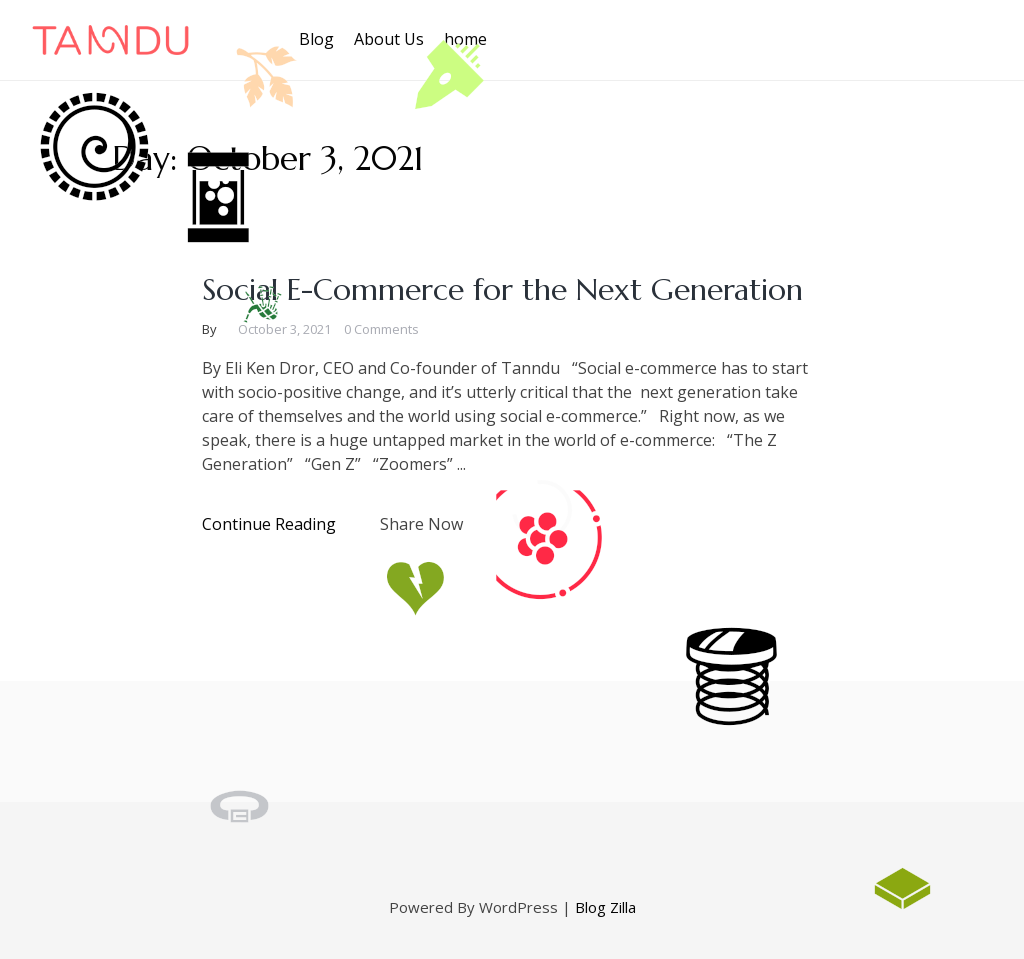 This screenshot has width=1024, height=959. I want to click on spring or bounce mechanic in a game, so click(731, 676).